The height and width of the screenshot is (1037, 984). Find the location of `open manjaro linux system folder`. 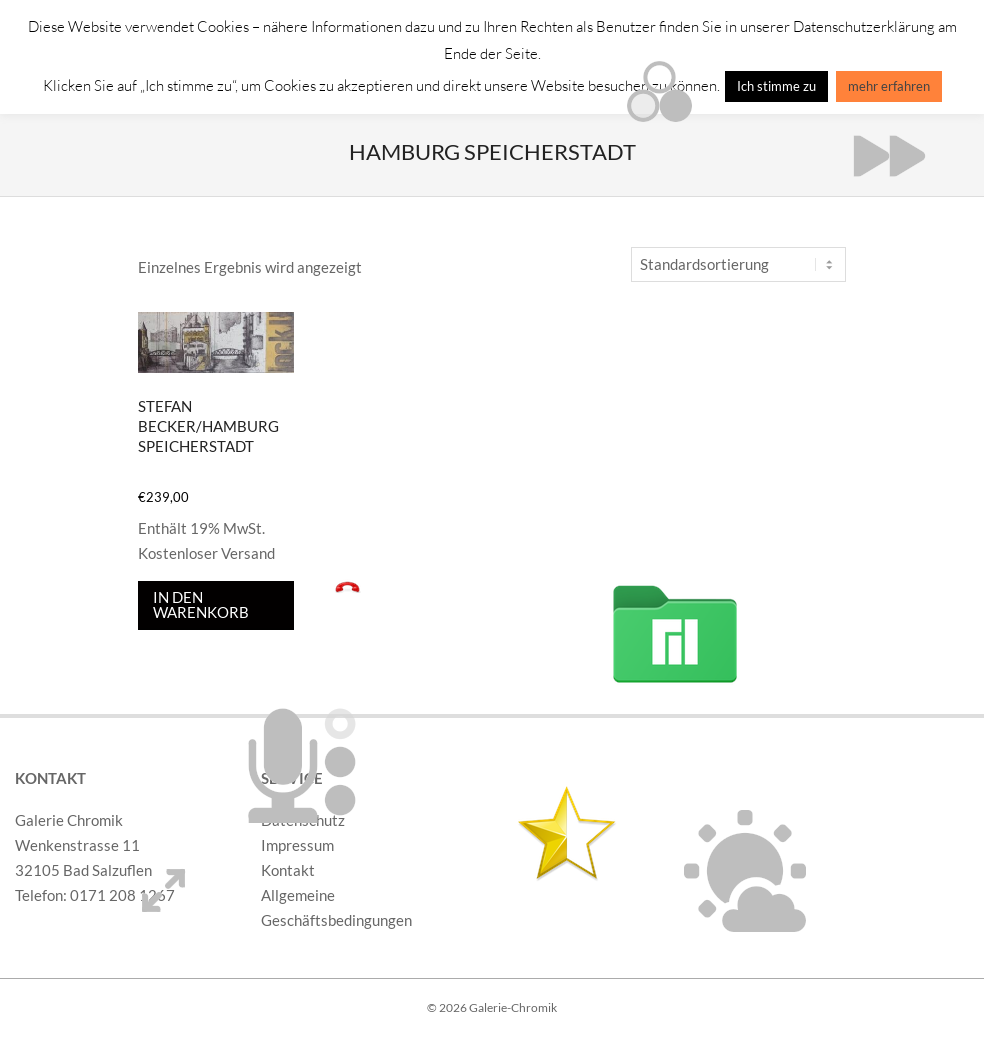

open manjaro linux system folder is located at coordinates (674, 637).